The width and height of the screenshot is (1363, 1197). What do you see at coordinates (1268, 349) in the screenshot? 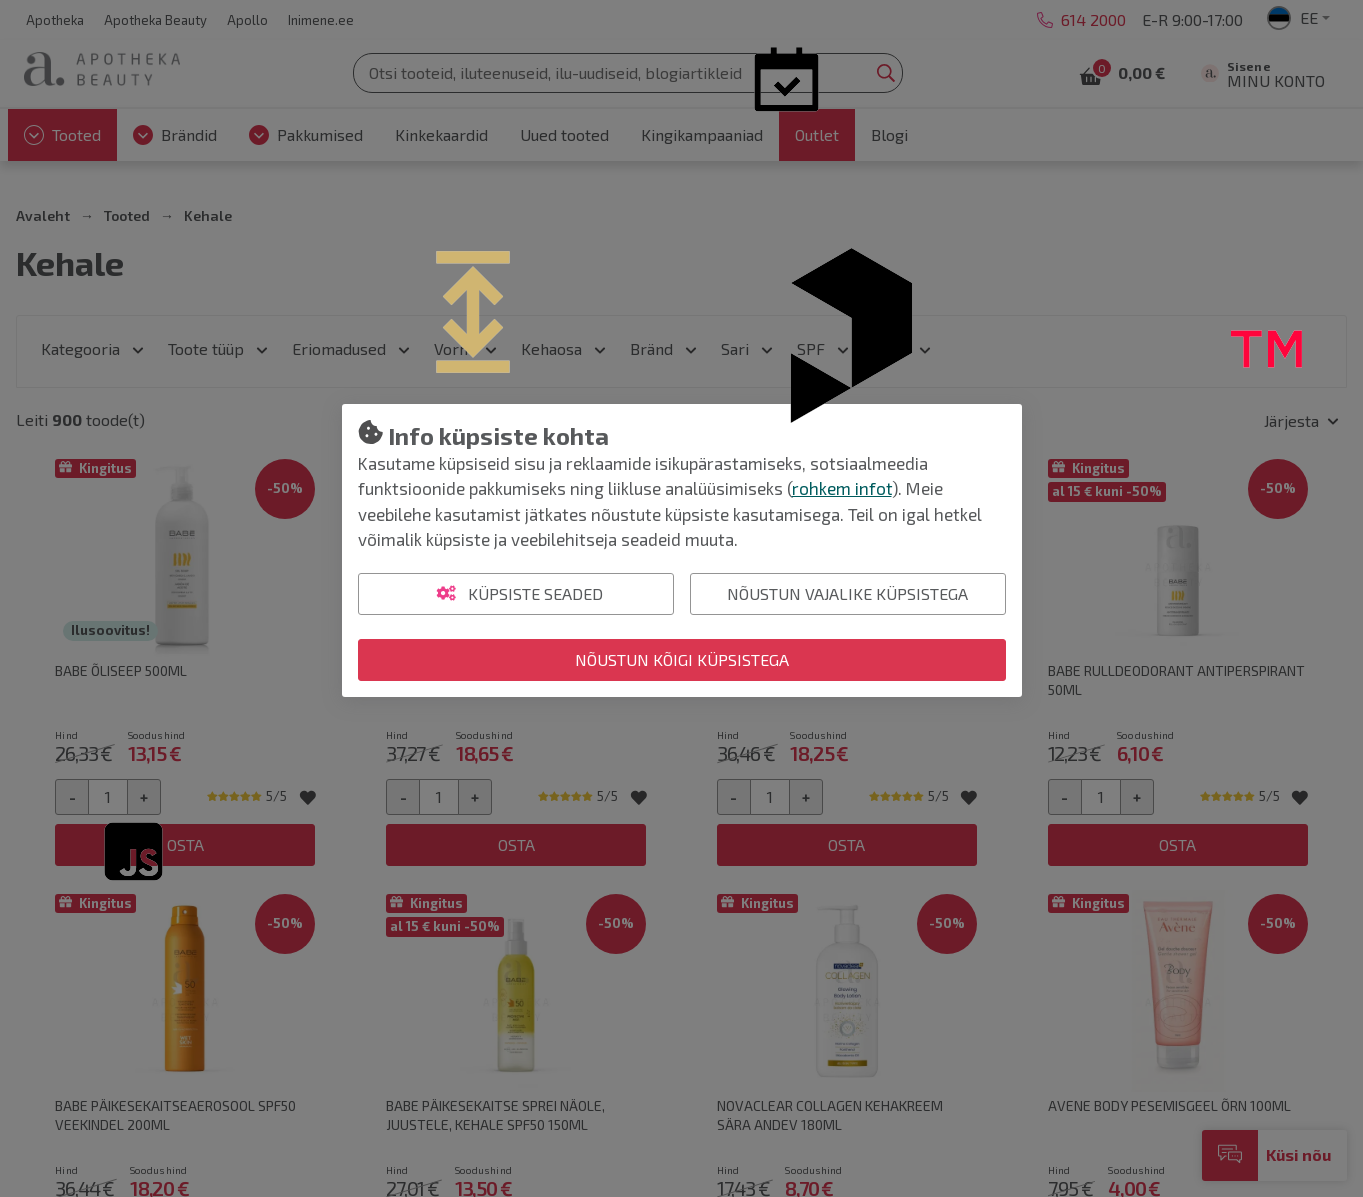
I see `indicates trademarked content or branding` at bounding box center [1268, 349].